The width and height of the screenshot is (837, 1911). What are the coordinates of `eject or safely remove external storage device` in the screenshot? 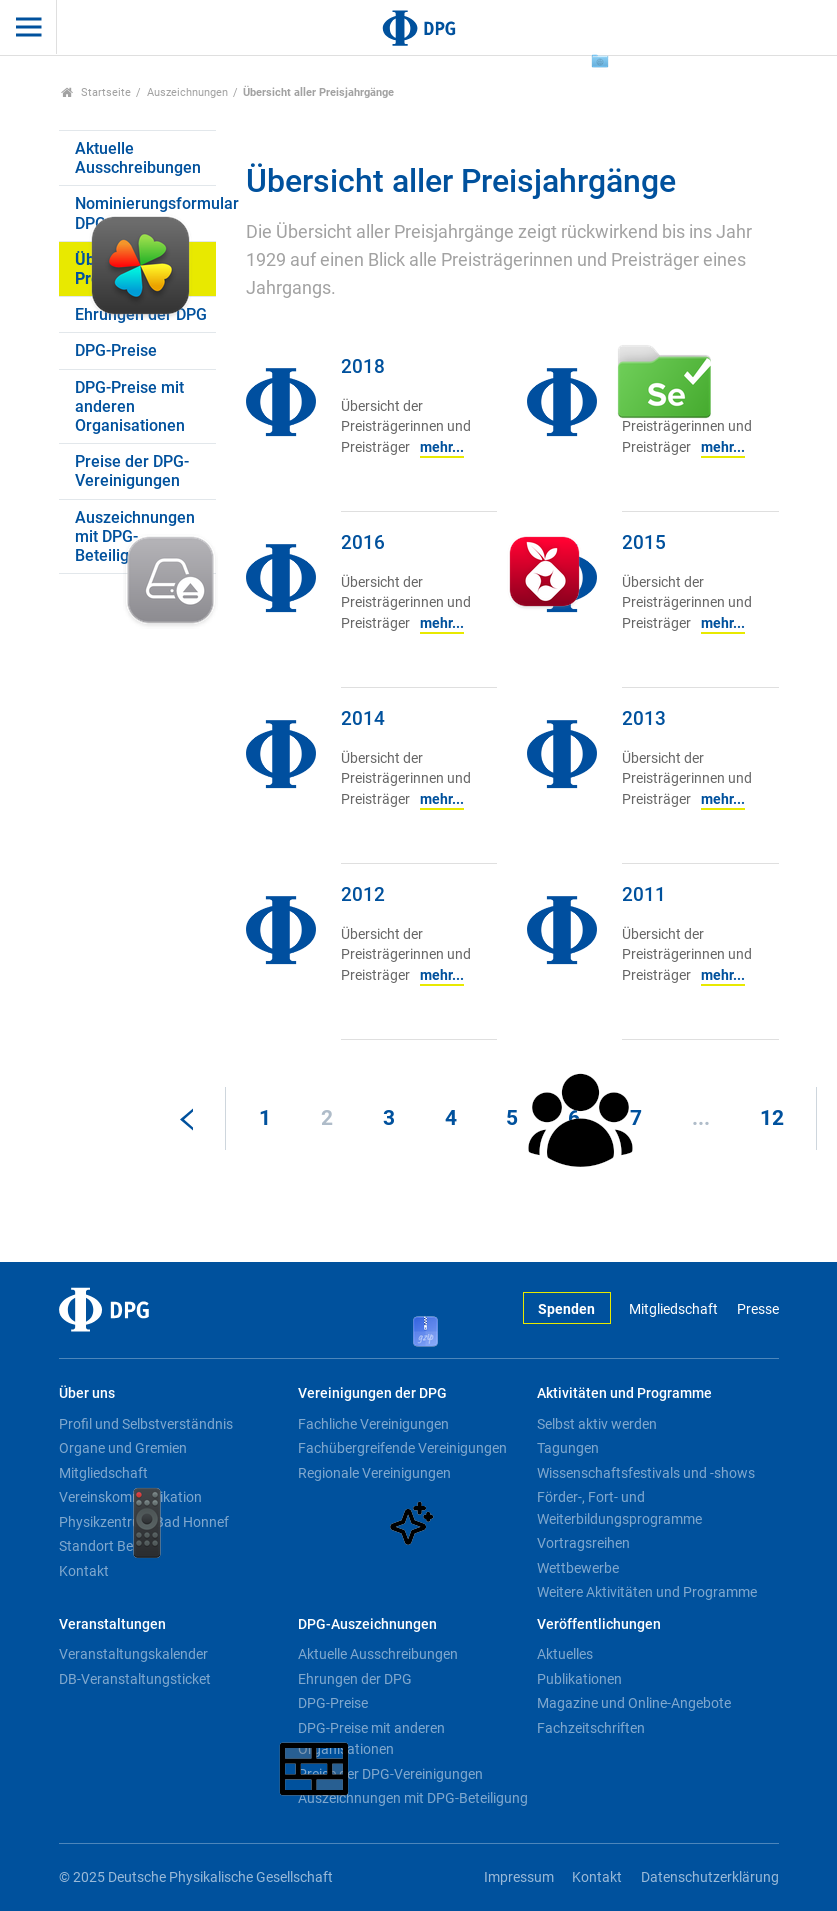 It's located at (170, 581).